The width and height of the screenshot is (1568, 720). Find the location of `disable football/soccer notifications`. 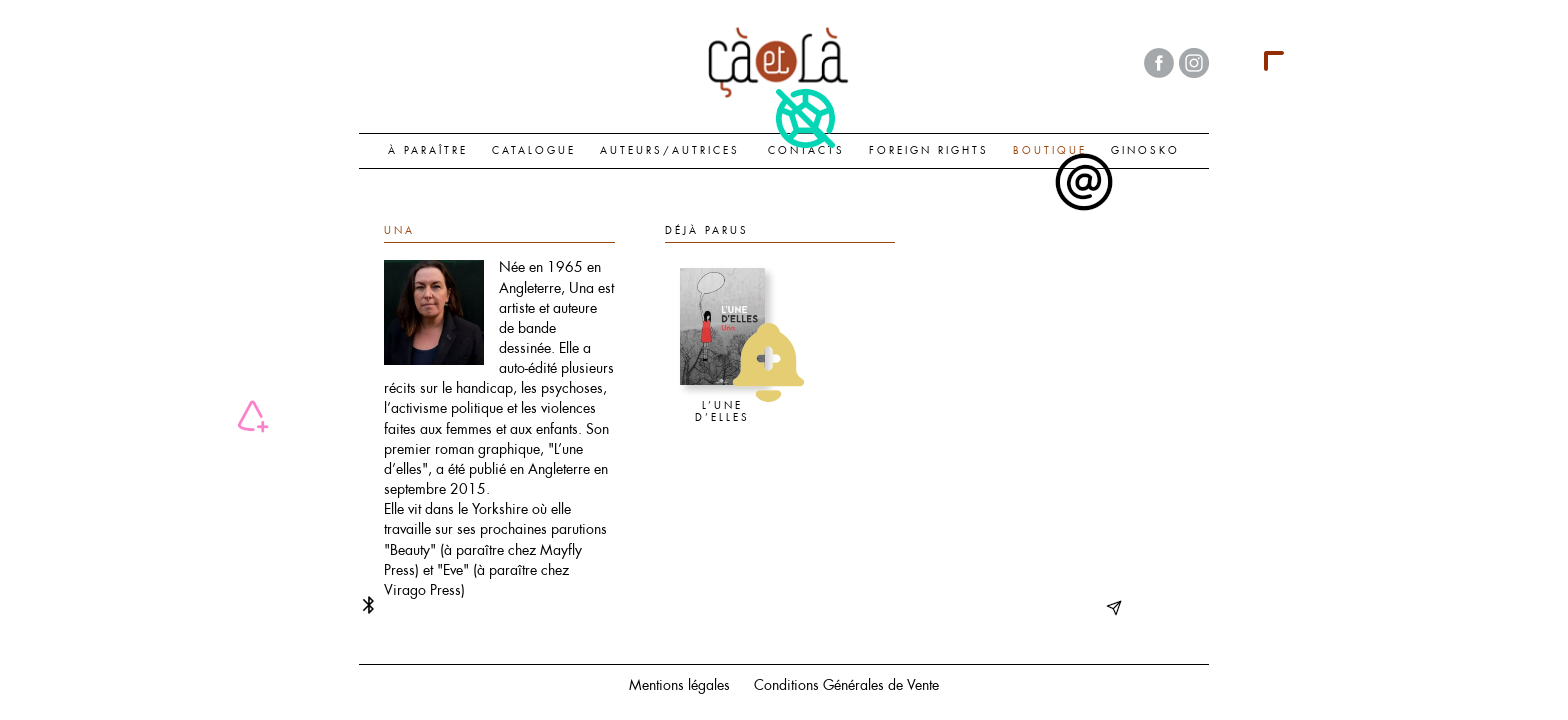

disable football/soccer notifications is located at coordinates (805, 118).